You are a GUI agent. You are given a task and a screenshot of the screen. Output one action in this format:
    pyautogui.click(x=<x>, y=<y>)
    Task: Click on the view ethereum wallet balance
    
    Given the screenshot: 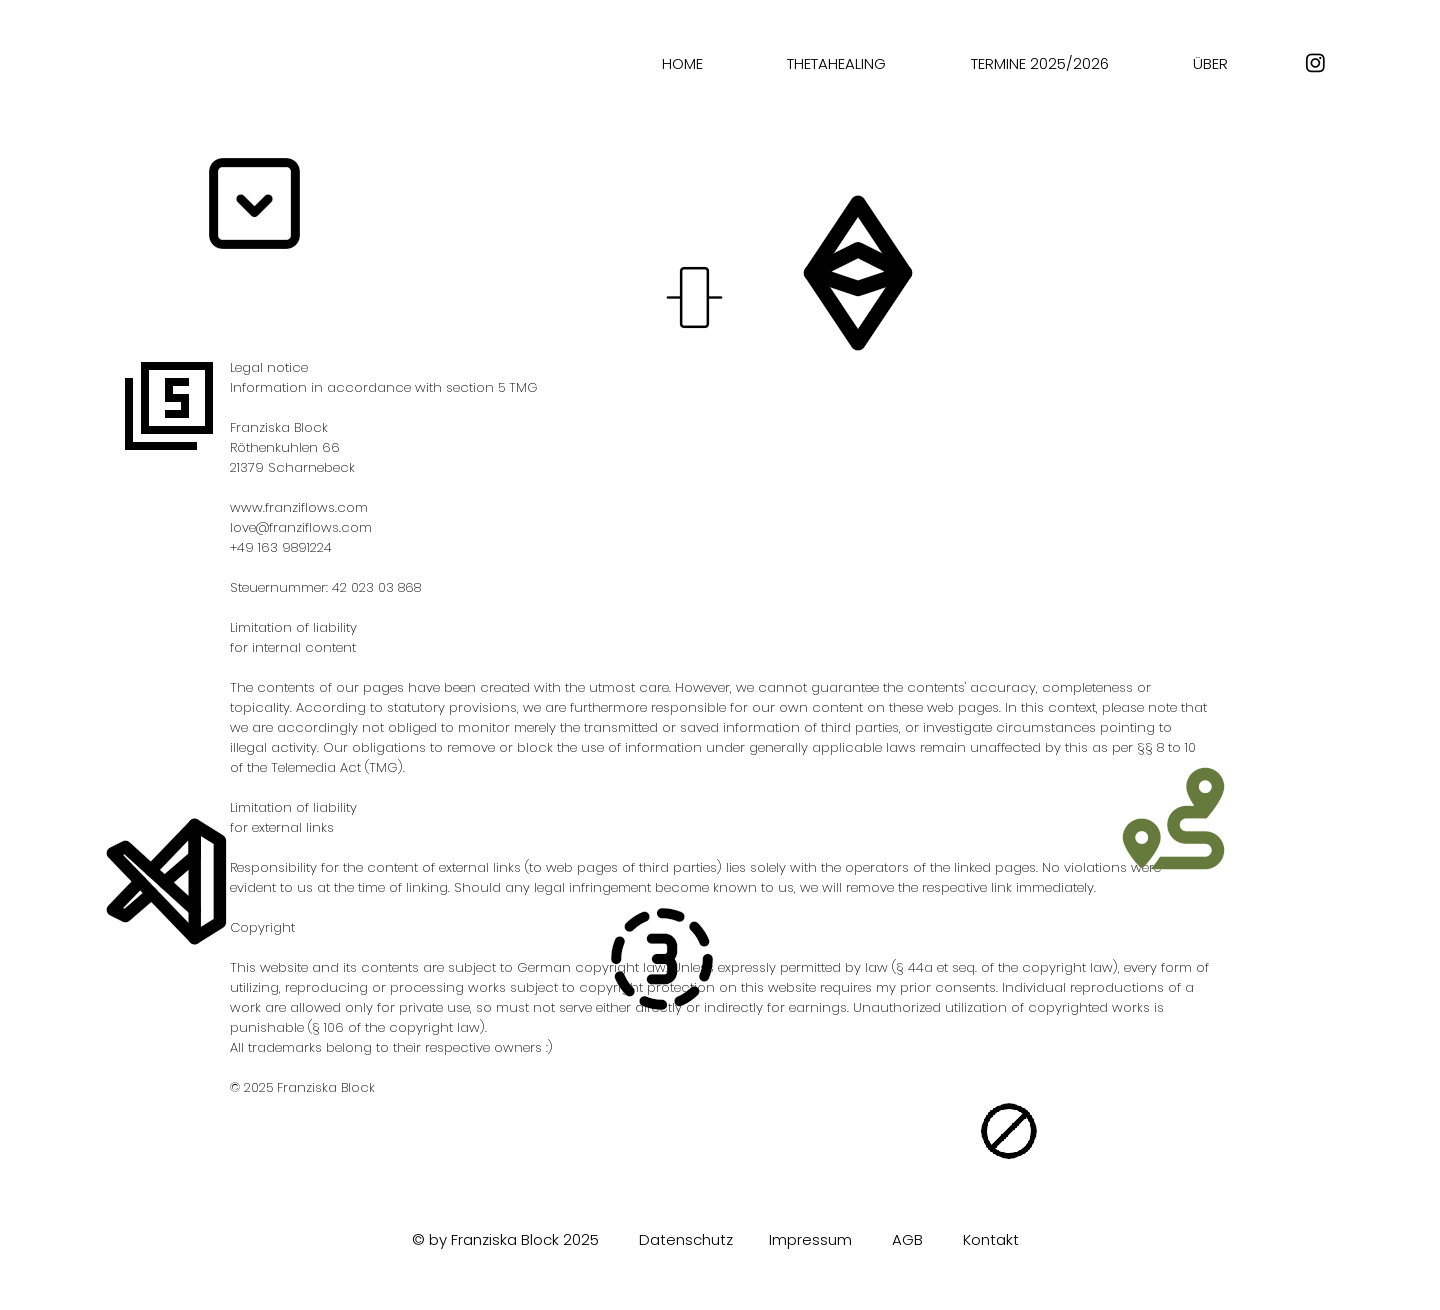 What is the action you would take?
    pyautogui.click(x=858, y=273)
    